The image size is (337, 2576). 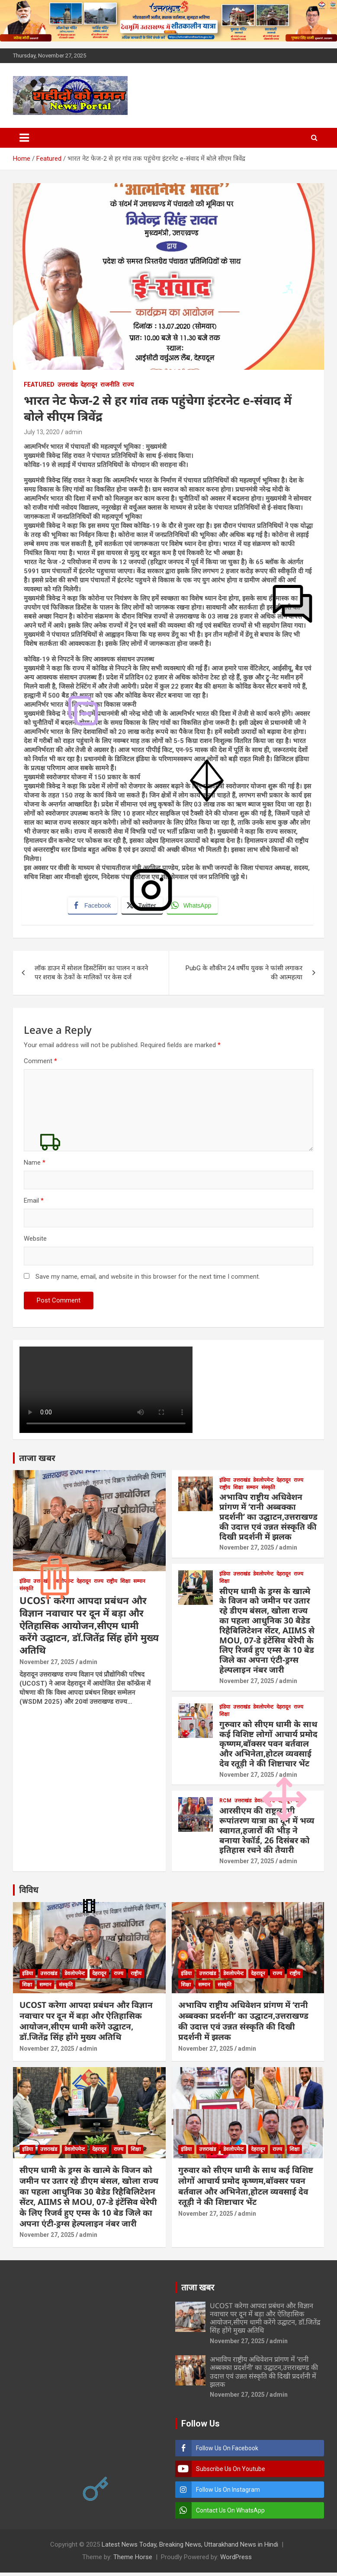 What do you see at coordinates (55, 1578) in the screenshot?
I see `access travel or trip planning features` at bounding box center [55, 1578].